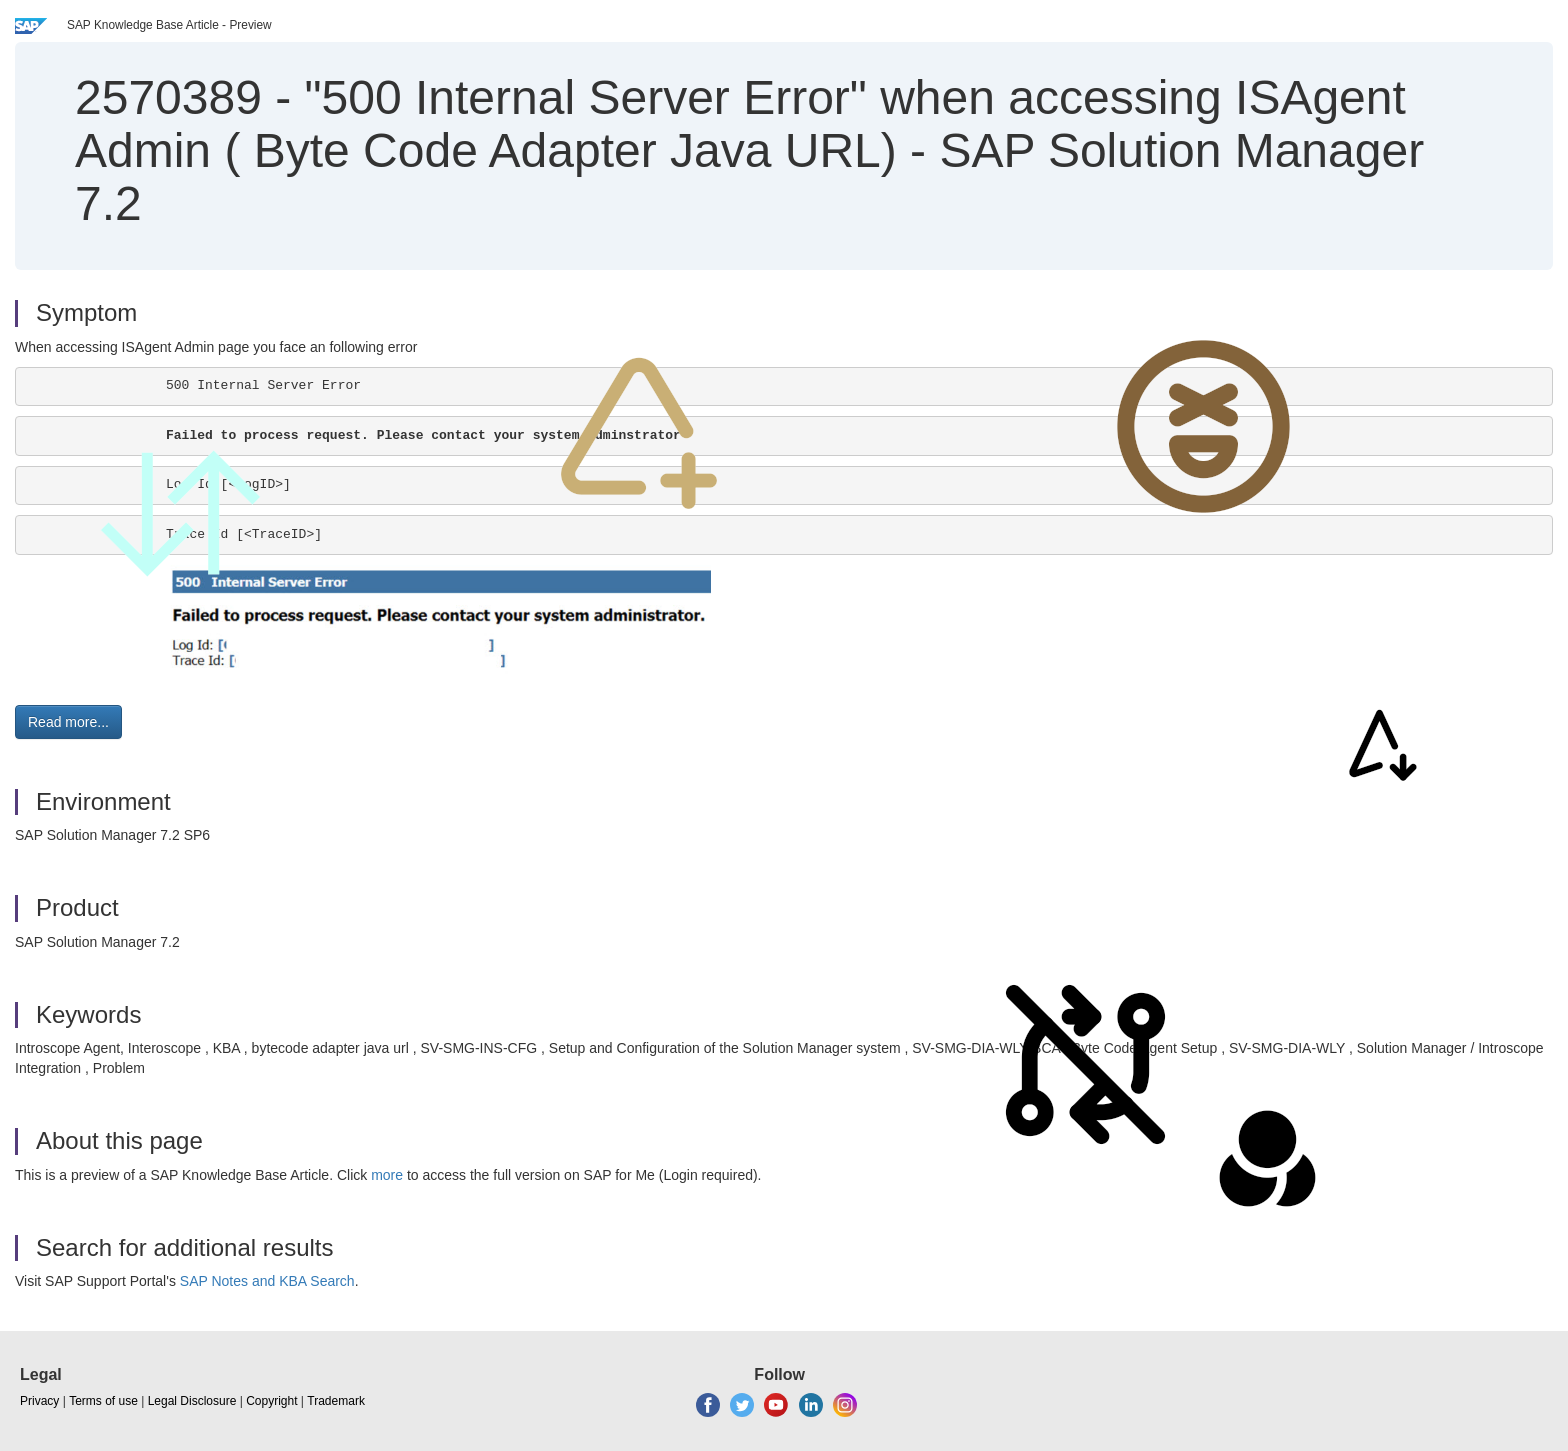  Describe the element at coordinates (1085, 1064) in the screenshot. I see `exchange or swap feature is disabled` at that location.